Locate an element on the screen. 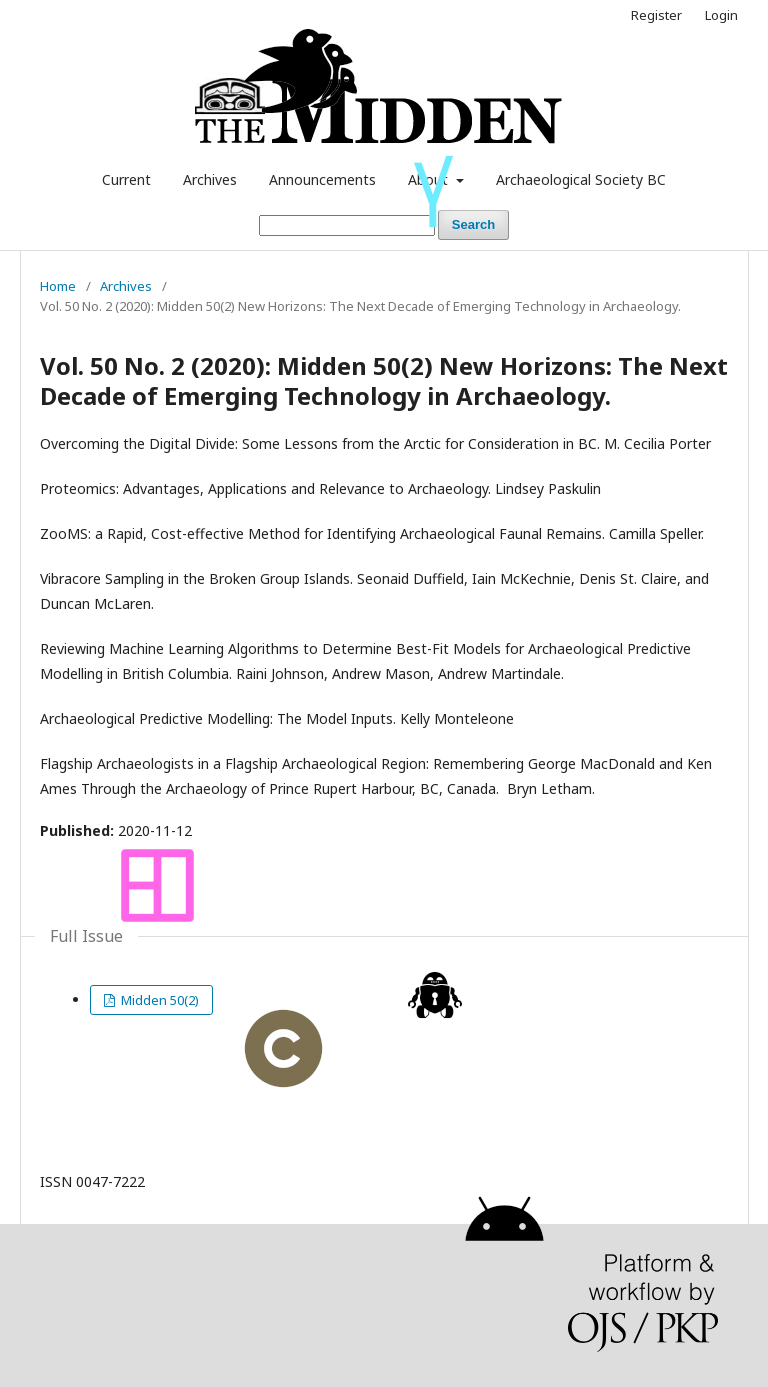 The height and width of the screenshot is (1387, 768). switch to grid layout view is located at coordinates (157, 885).